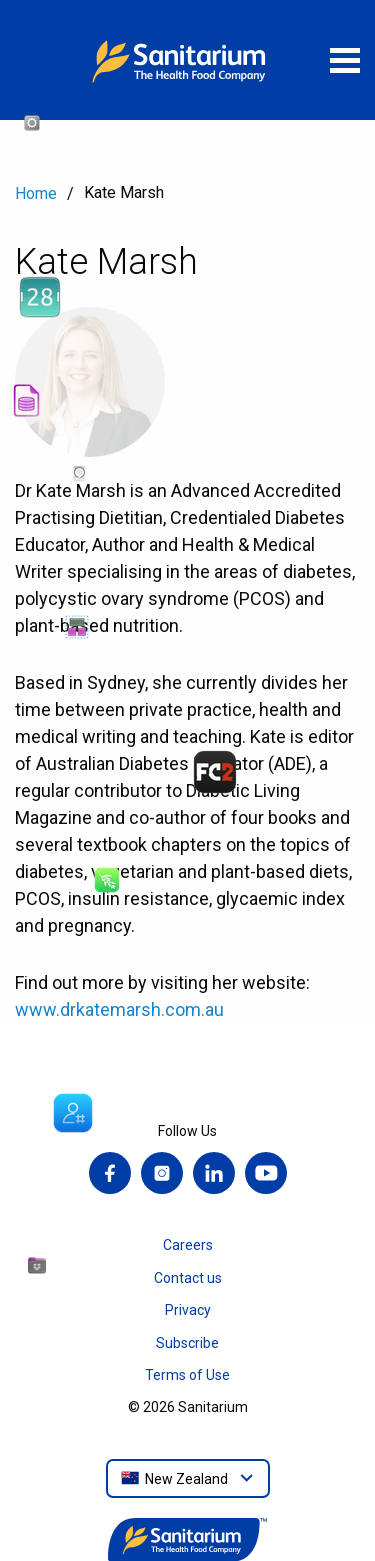 The image size is (375, 1561). What do you see at coordinates (32, 123) in the screenshot?
I see `shared library file type indicator` at bounding box center [32, 123].